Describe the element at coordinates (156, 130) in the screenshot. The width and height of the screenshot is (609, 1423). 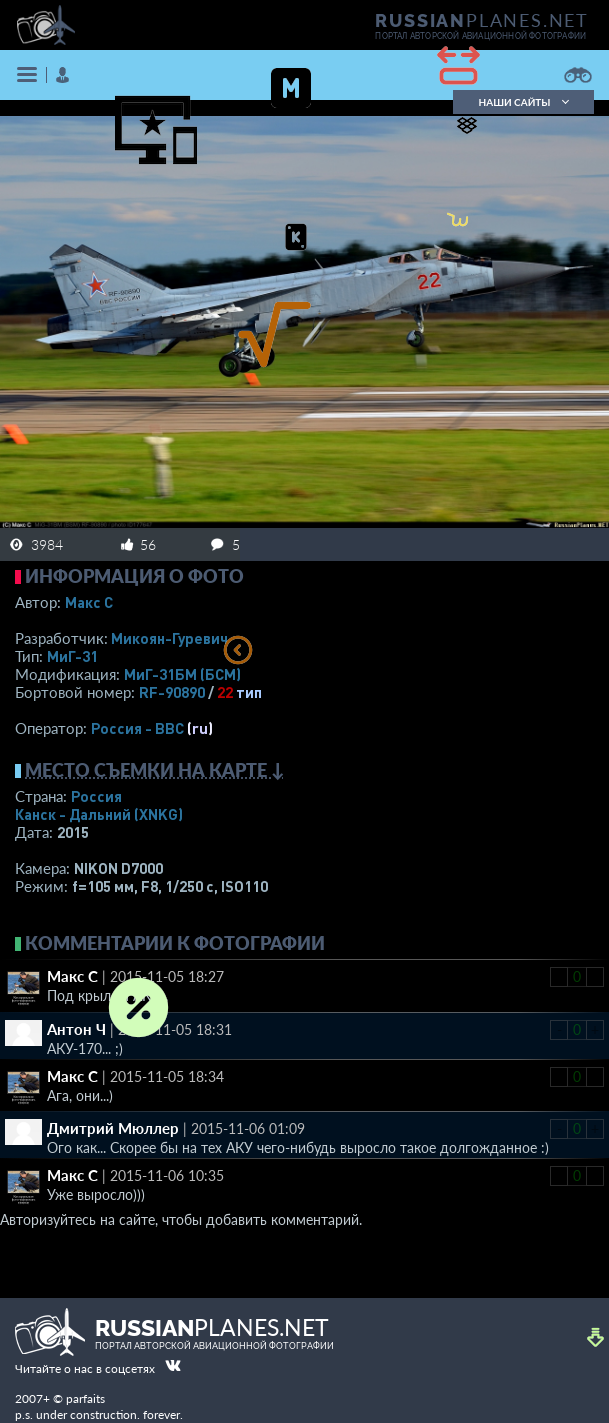
I see `view important or priority devices` at that location.